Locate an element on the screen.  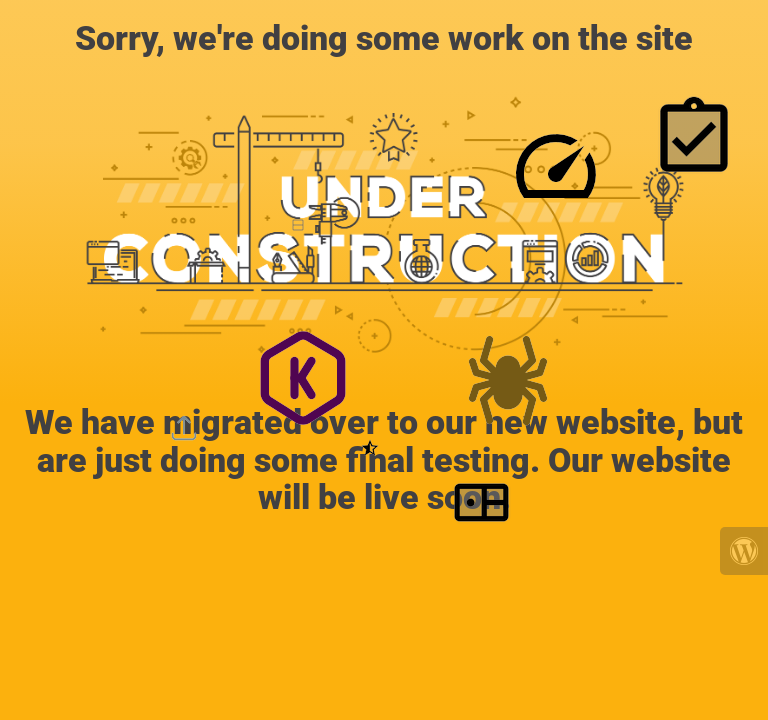
view bento box or meal options is located at coordinates (481, 502).